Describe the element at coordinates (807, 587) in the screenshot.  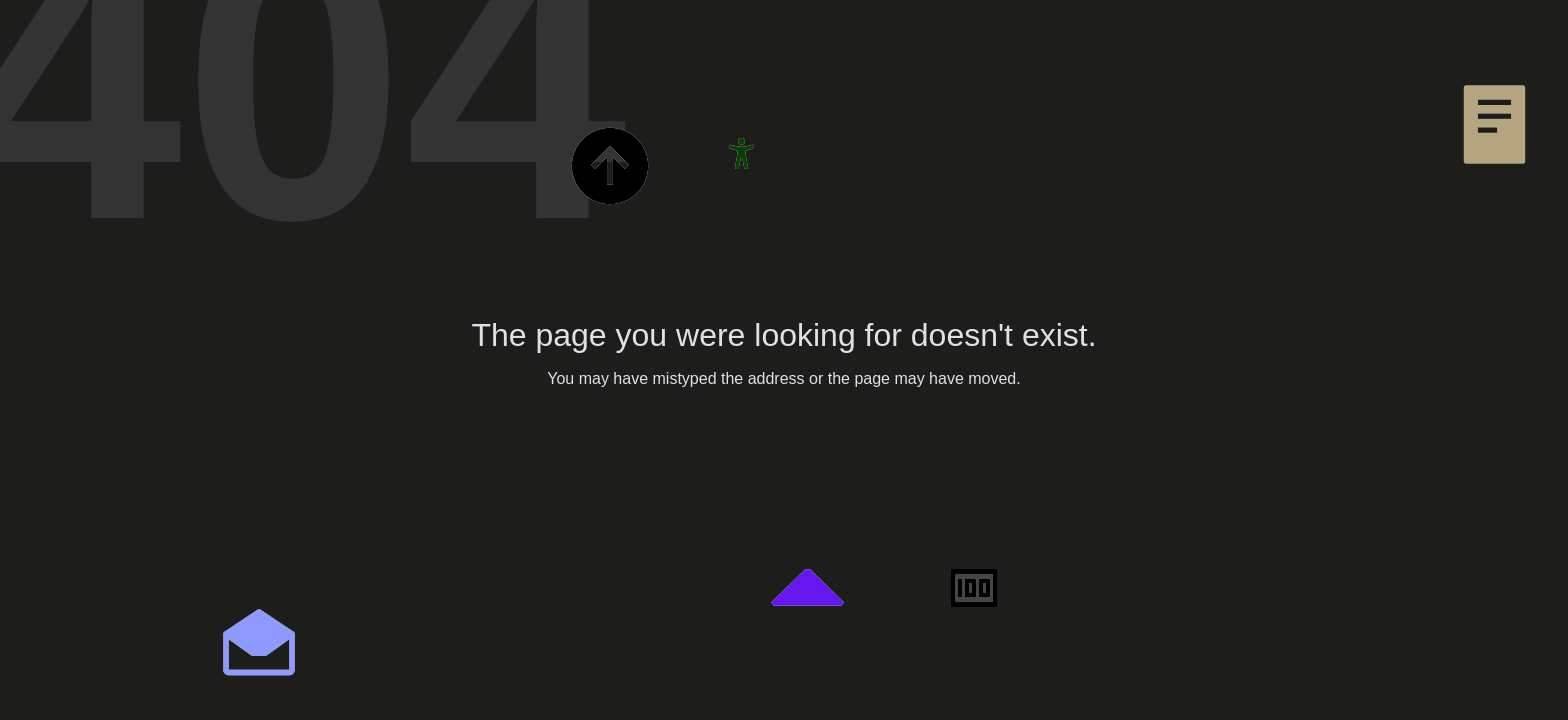
I see `collapse an expanded section or panel` at that location.